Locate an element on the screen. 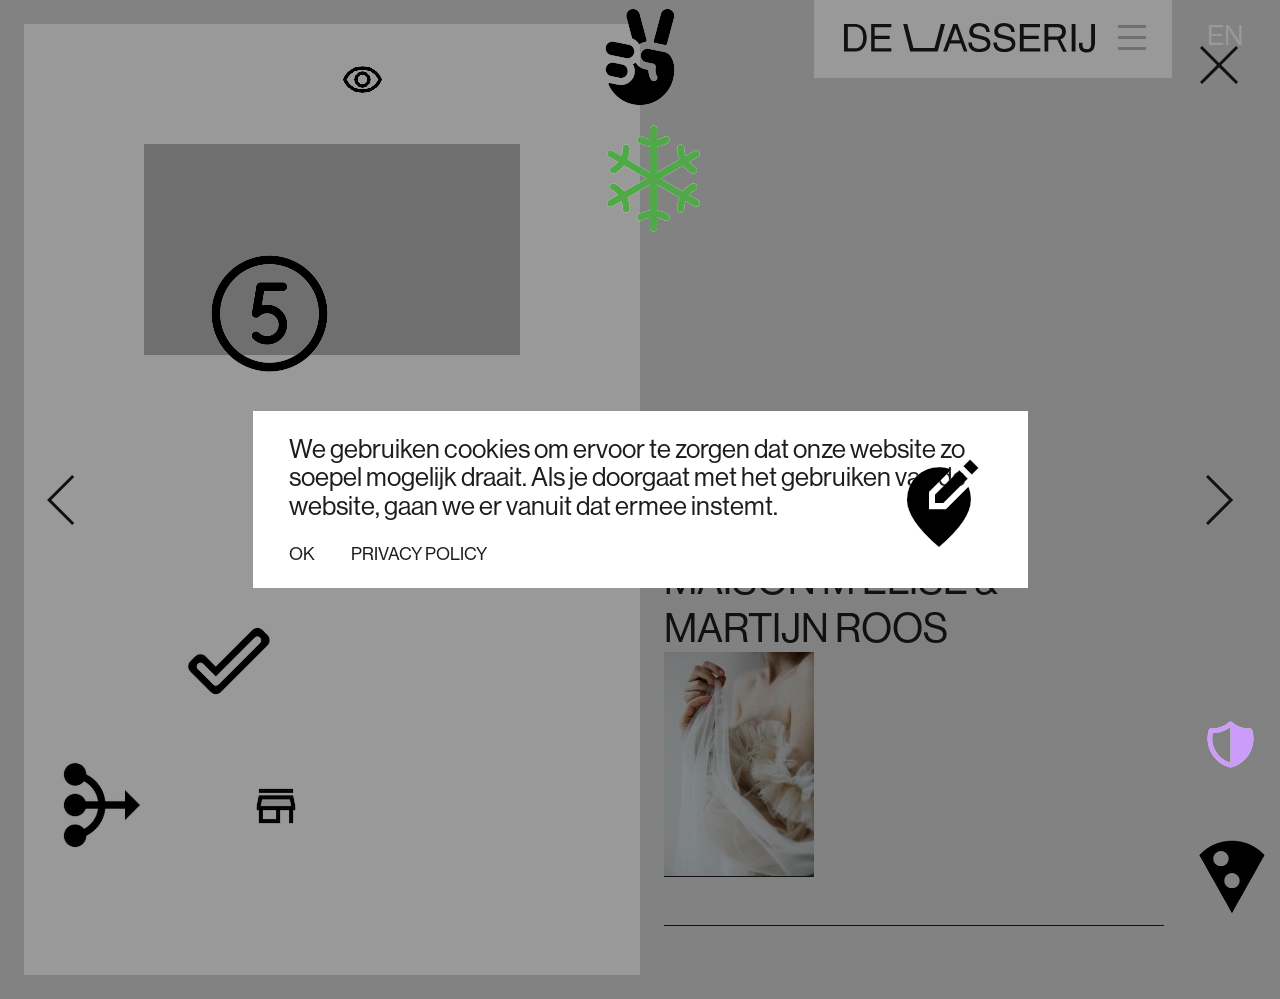 Image resolution: width=1280 pixels, height=999 pixels. find nearby pizza restaurants is located at coordinates (1232, 877).